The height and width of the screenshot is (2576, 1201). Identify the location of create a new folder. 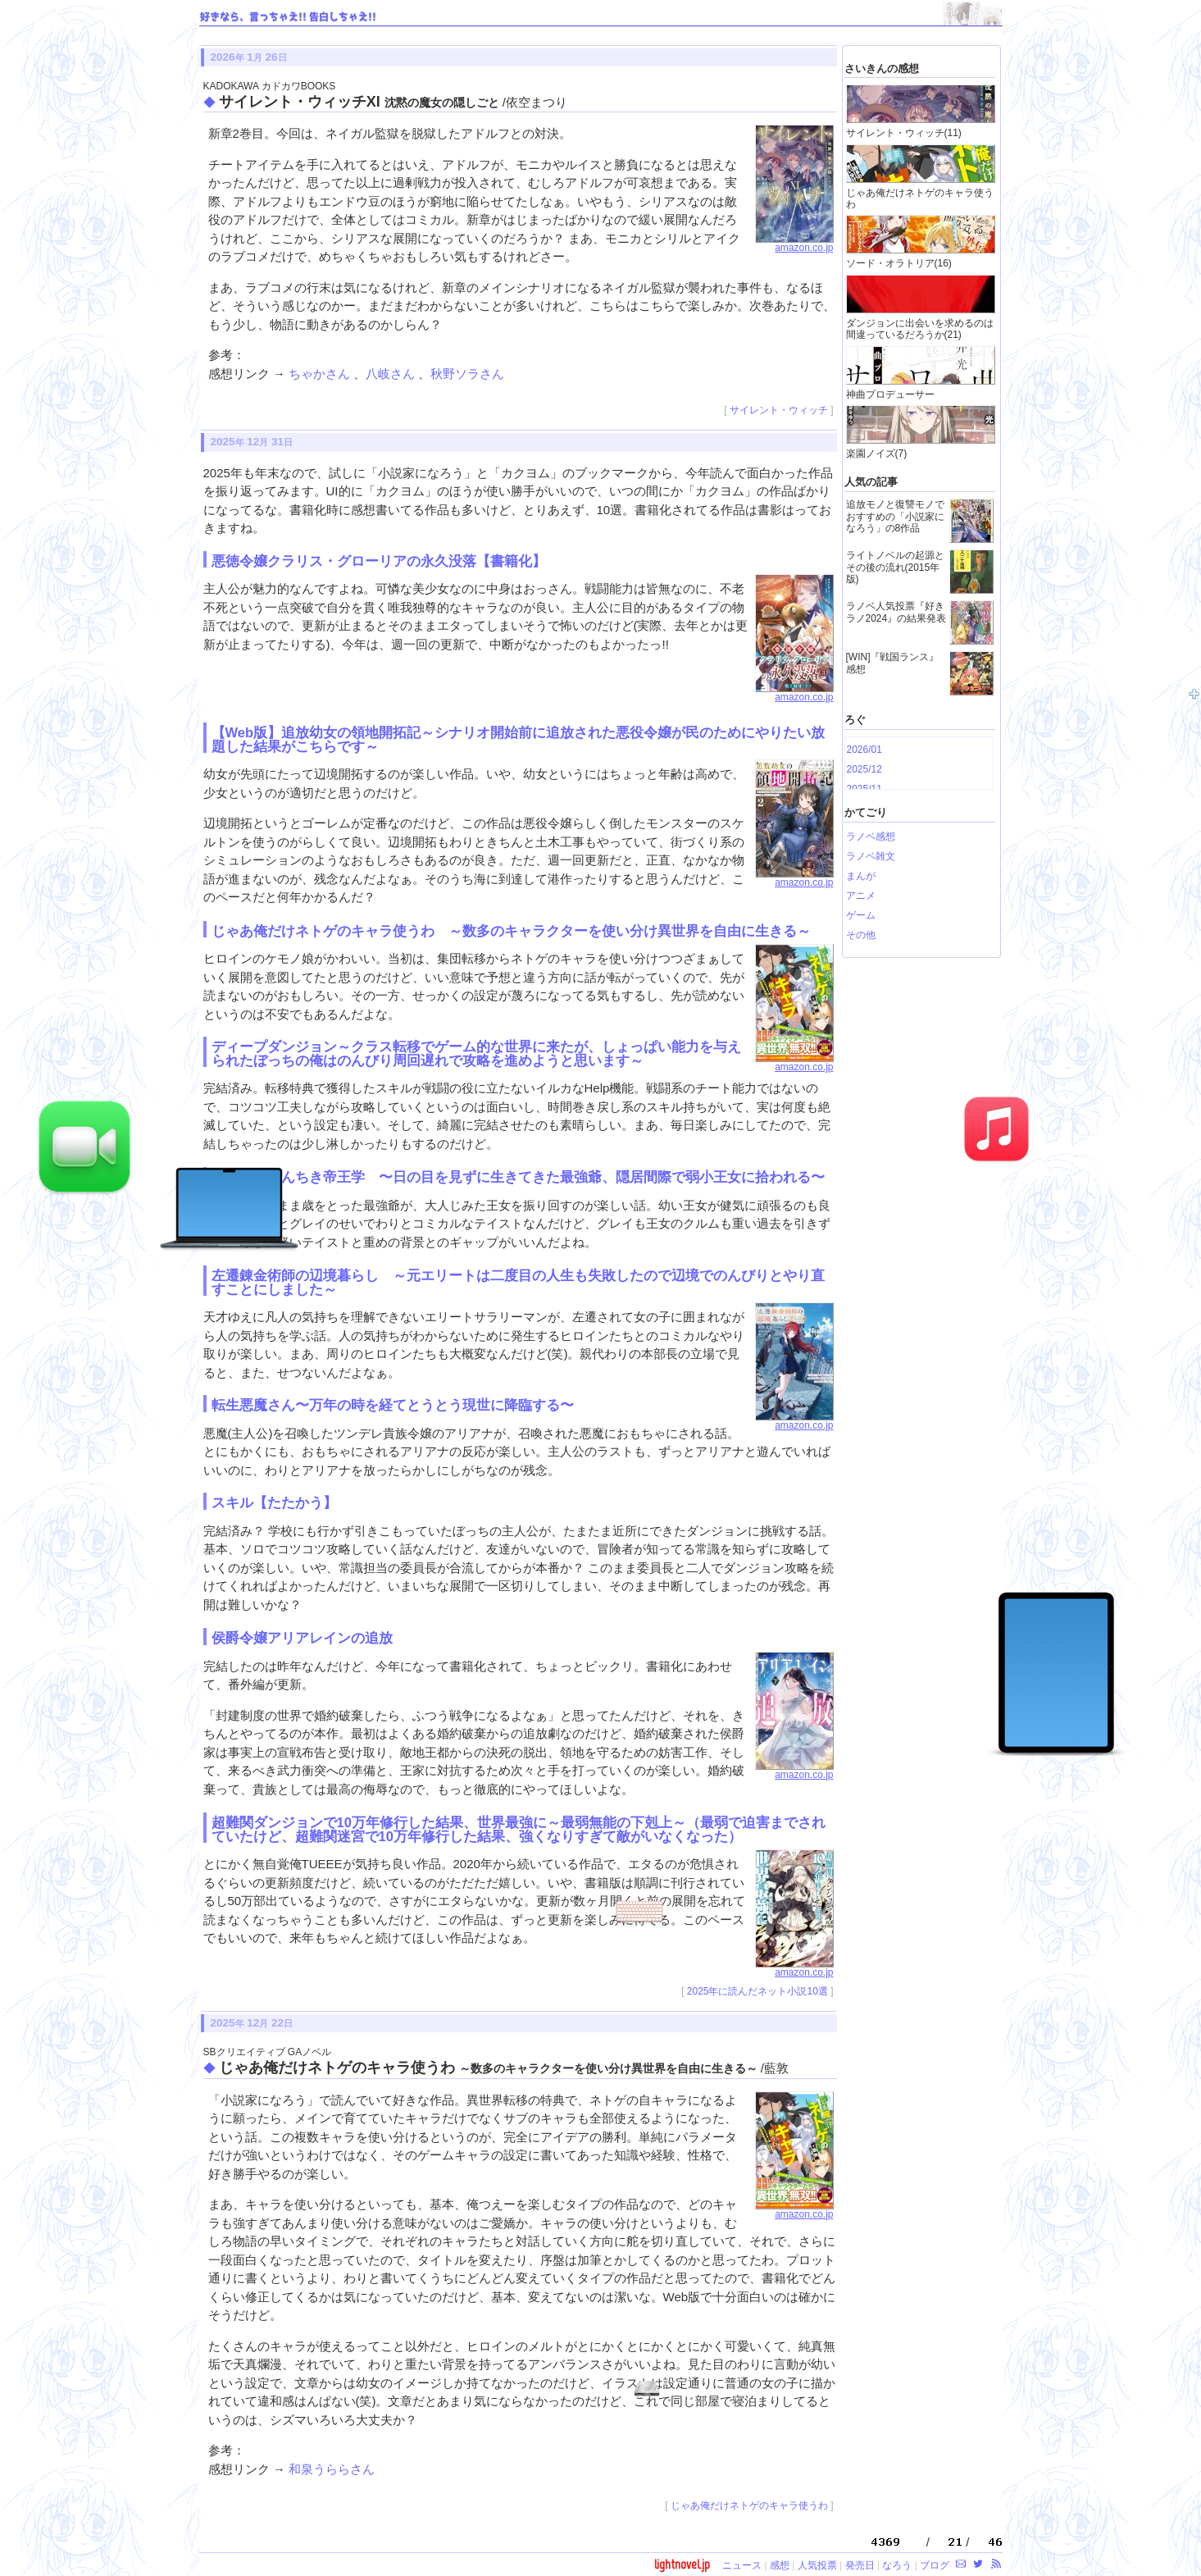
(1185, 684).